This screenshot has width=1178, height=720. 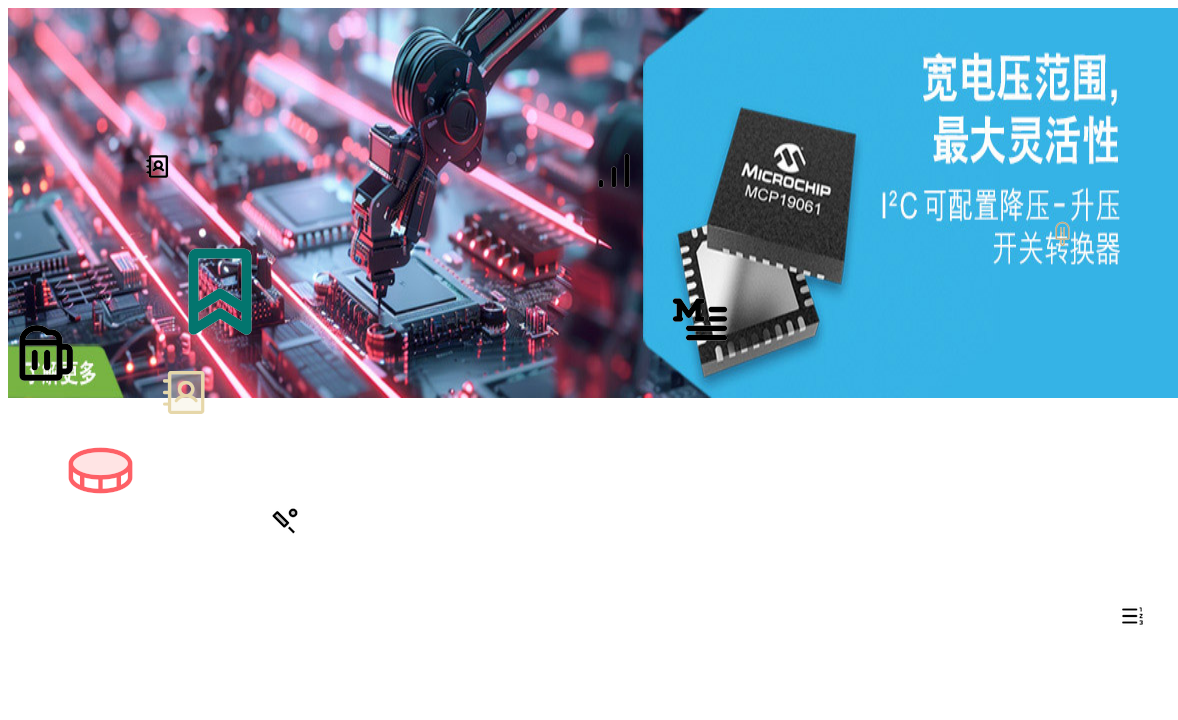 What do you see at coordinates (700, 318) in the screenshot?
I see `read article on medium` at bounding box center [700, 318].